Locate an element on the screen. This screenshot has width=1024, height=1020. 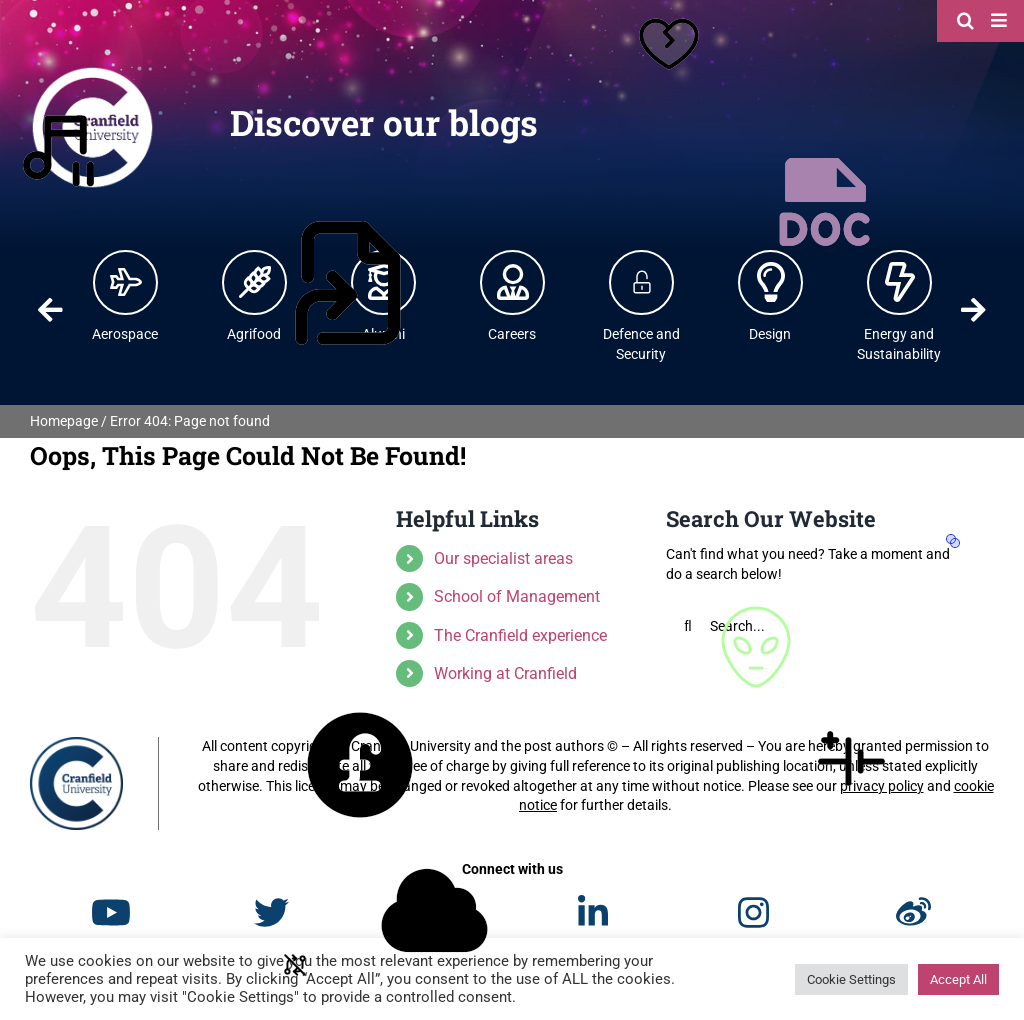
open a document file is located at coordinates (825, 205).